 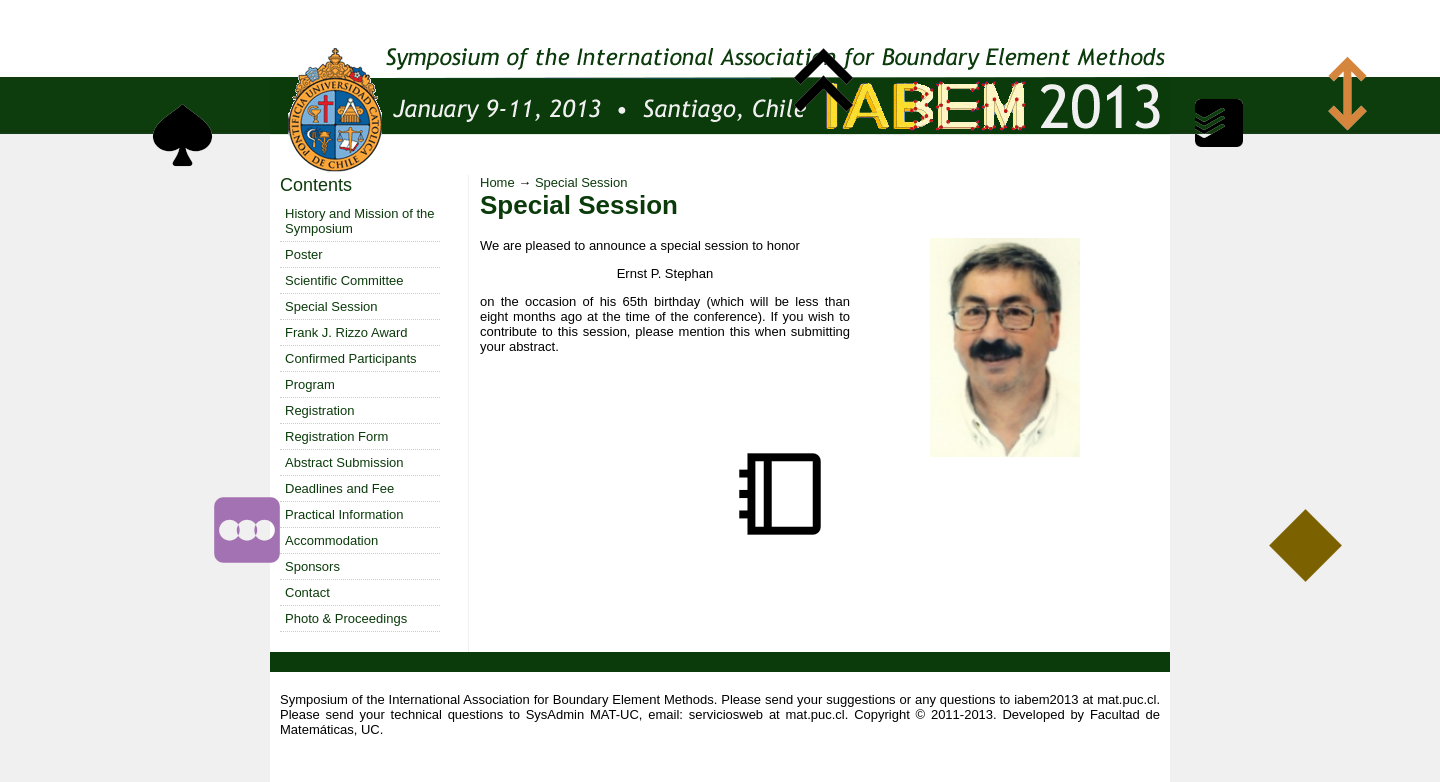 I want to click on spades suit symbol for card games, so click(x=182, y=136).